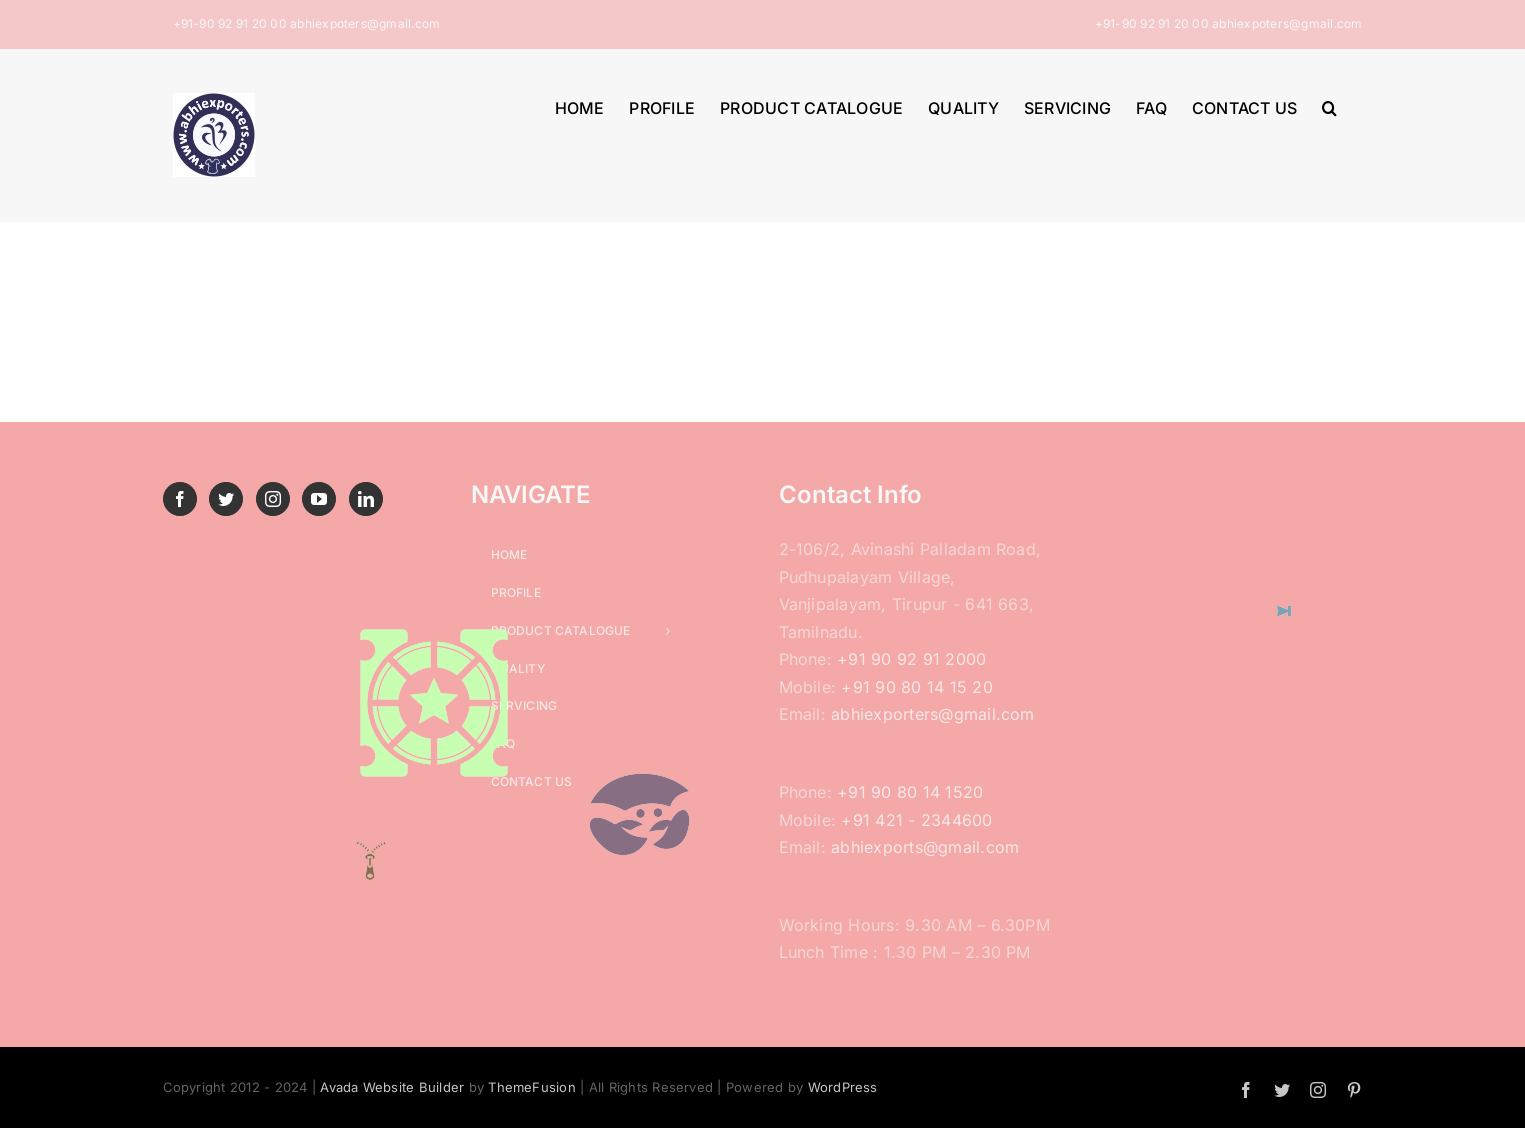 The height and width of the screenshot is (1128, 1525). I want to click on crab character or creature in a game interface, so click(640, 815).